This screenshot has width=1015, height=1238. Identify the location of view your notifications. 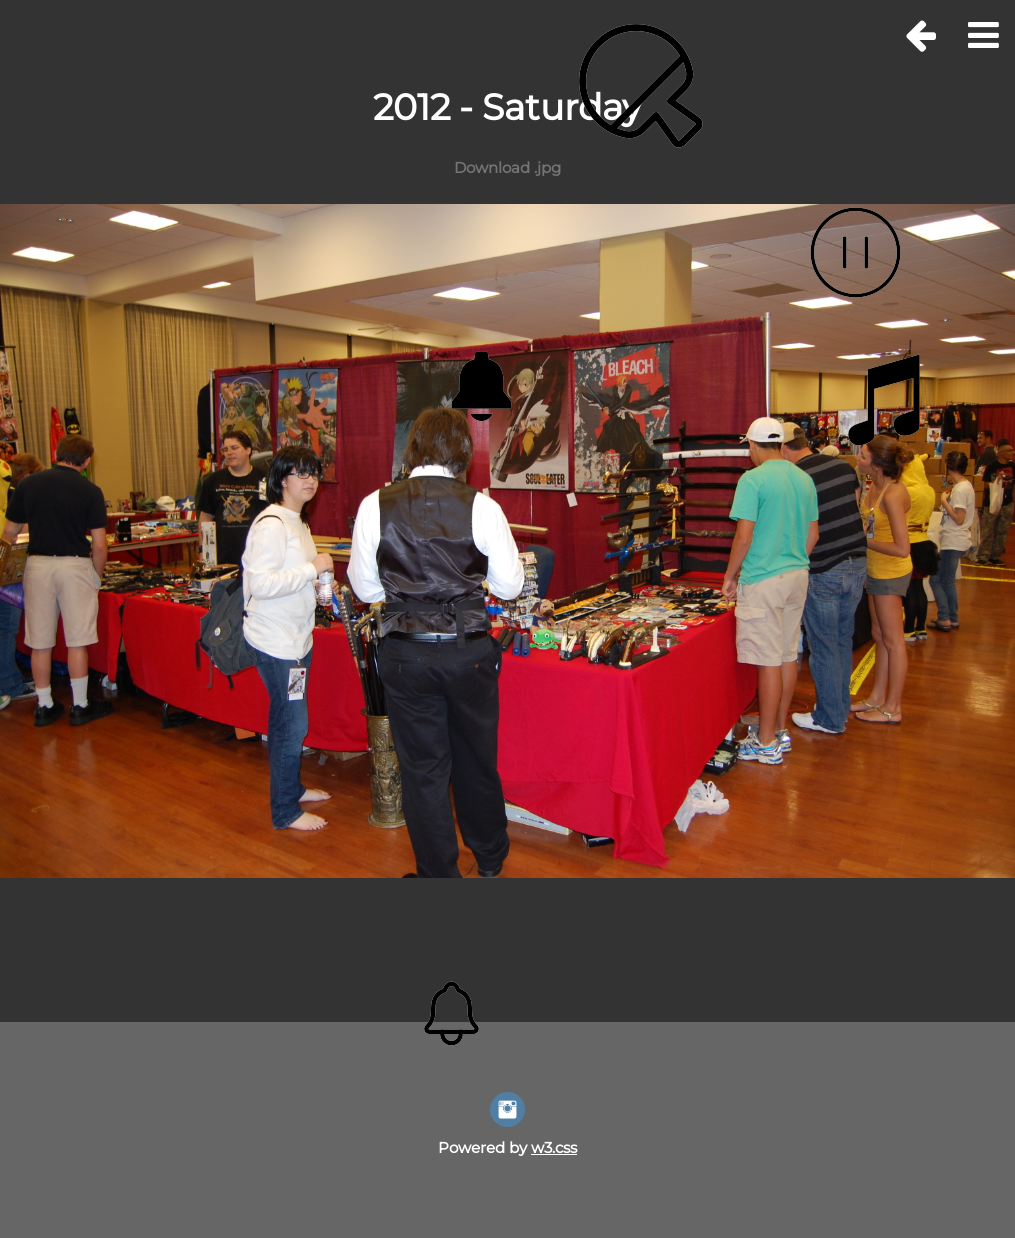
(451, 1013).